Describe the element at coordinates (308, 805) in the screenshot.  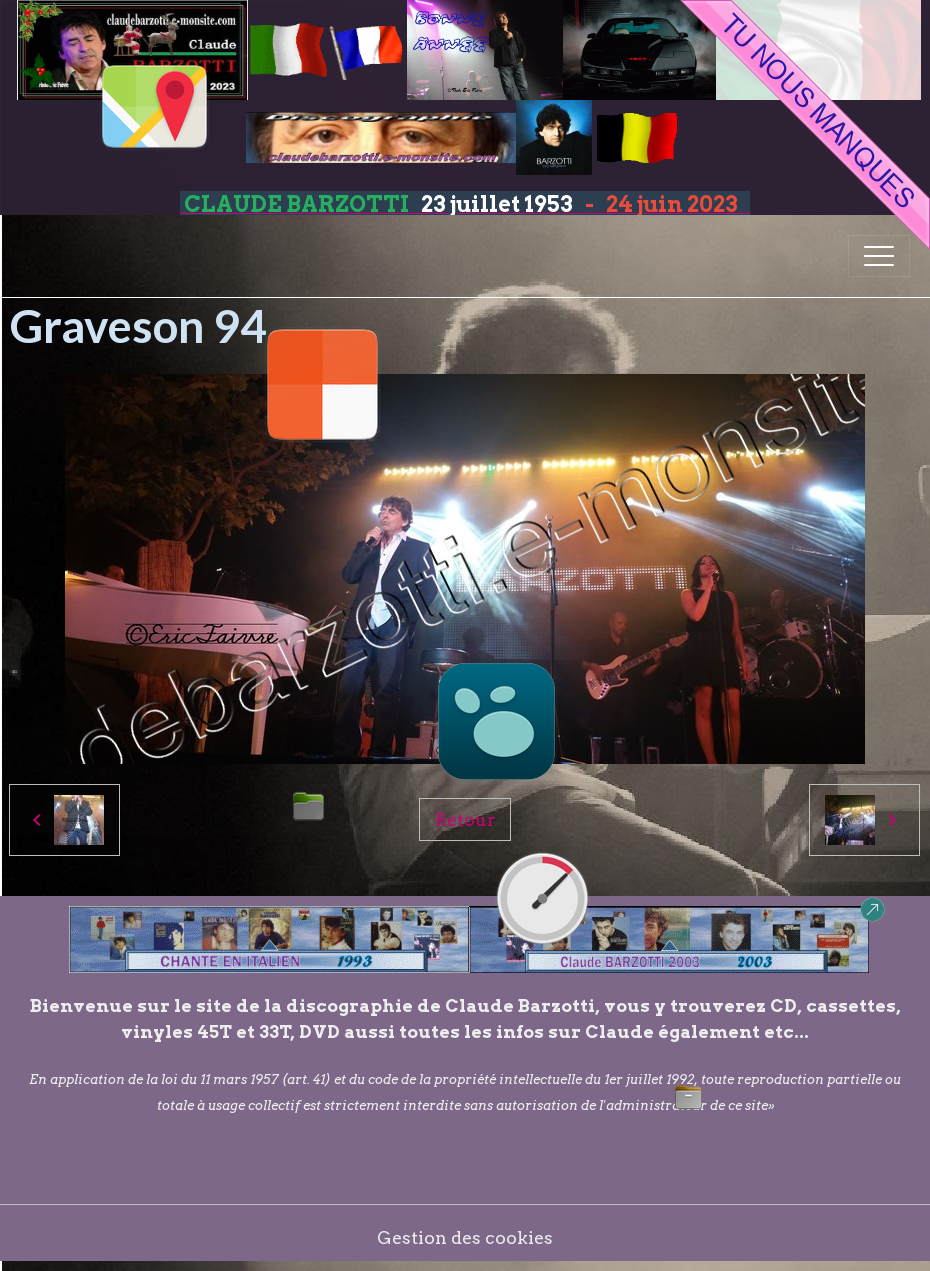
I see `open folder containing files` at that location.